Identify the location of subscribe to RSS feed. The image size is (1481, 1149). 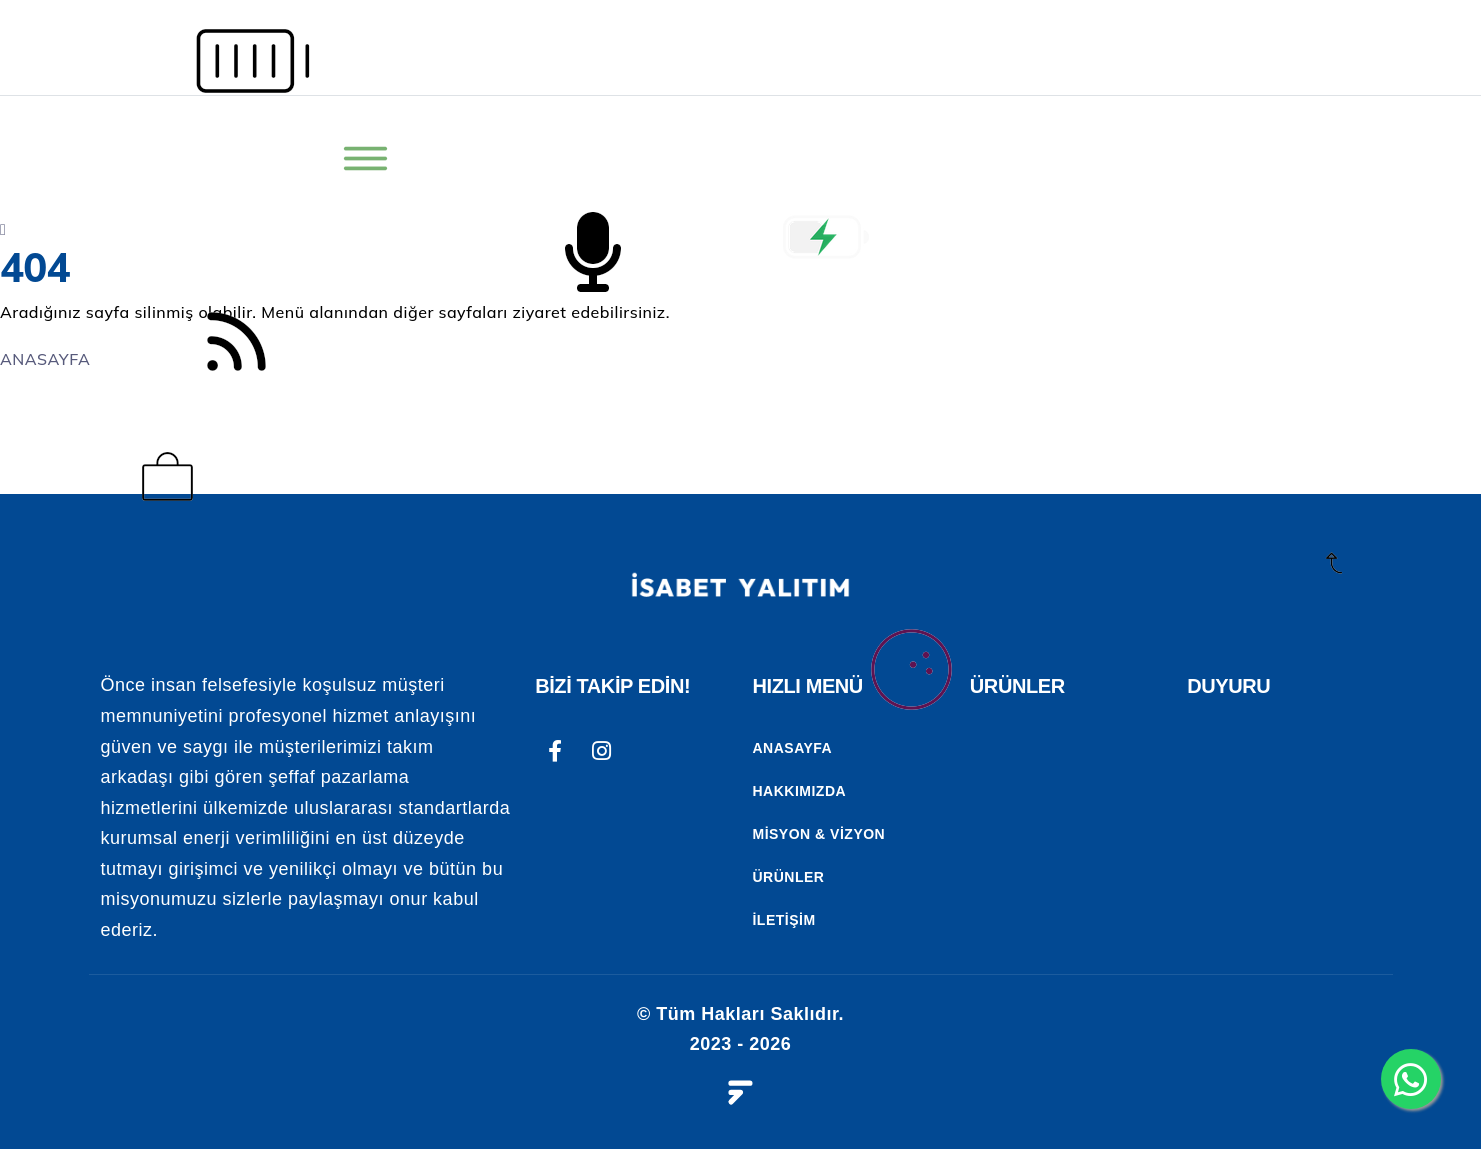
(232, 345).